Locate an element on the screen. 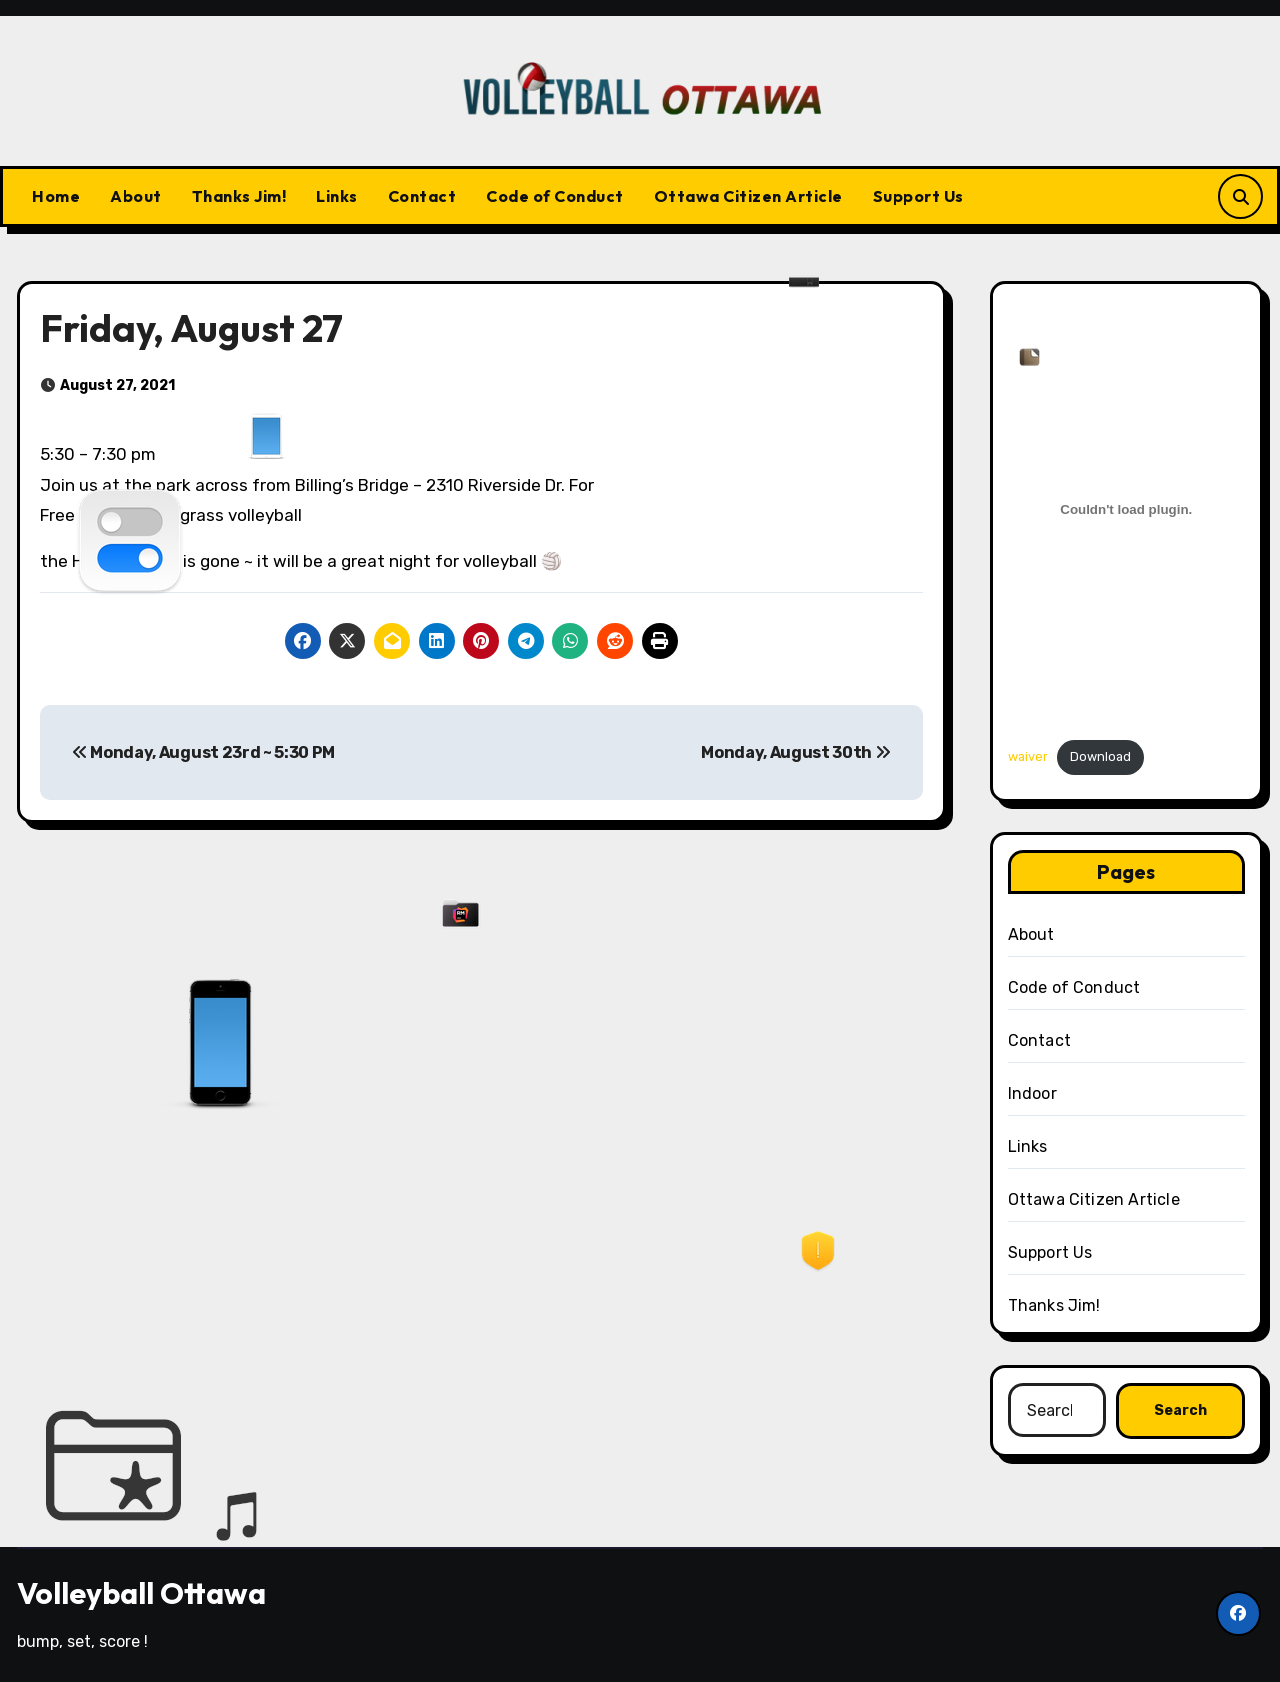  iPad device icon for system identification is located at coordinates (266, 436).